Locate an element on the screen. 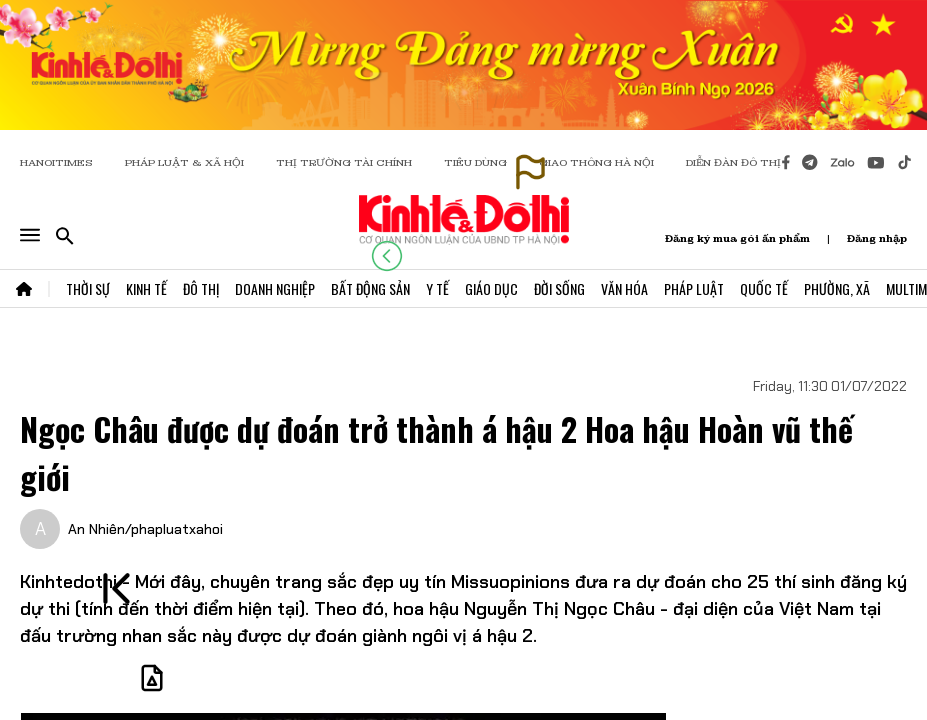 This screenshot has height=720, width=927. skip to the beginning is located at coordinates (116, 588).